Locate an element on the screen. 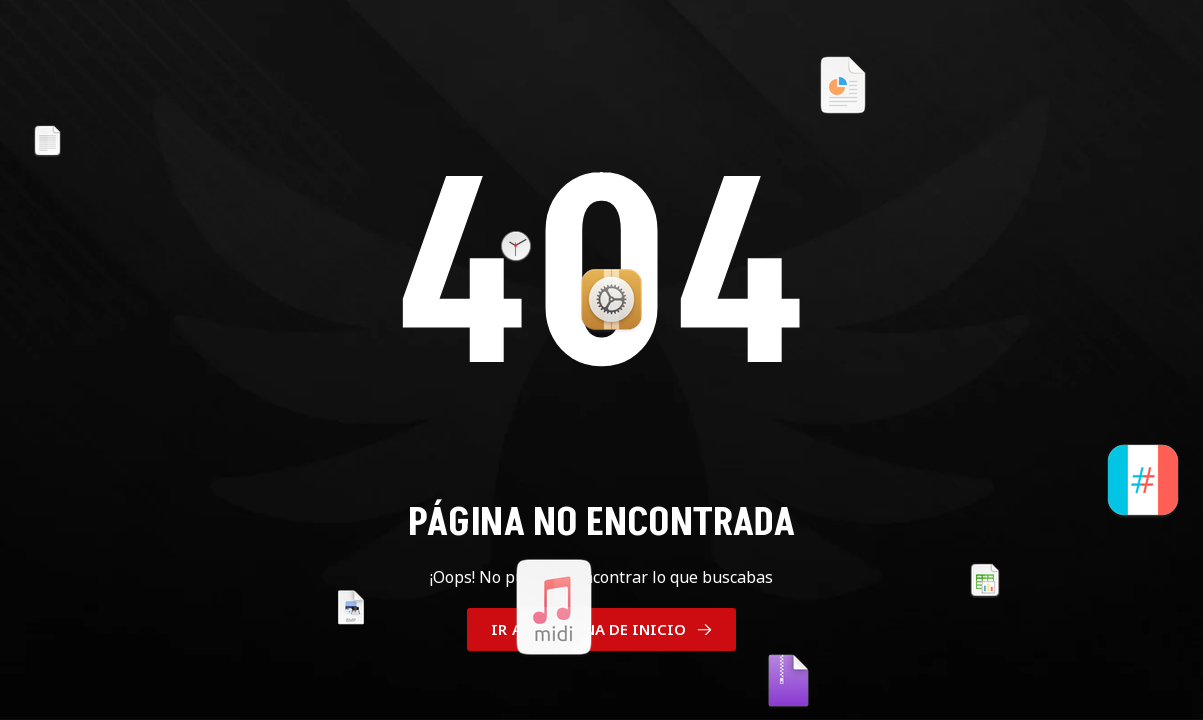  a midi audio file is located at coordinates (554, 607).